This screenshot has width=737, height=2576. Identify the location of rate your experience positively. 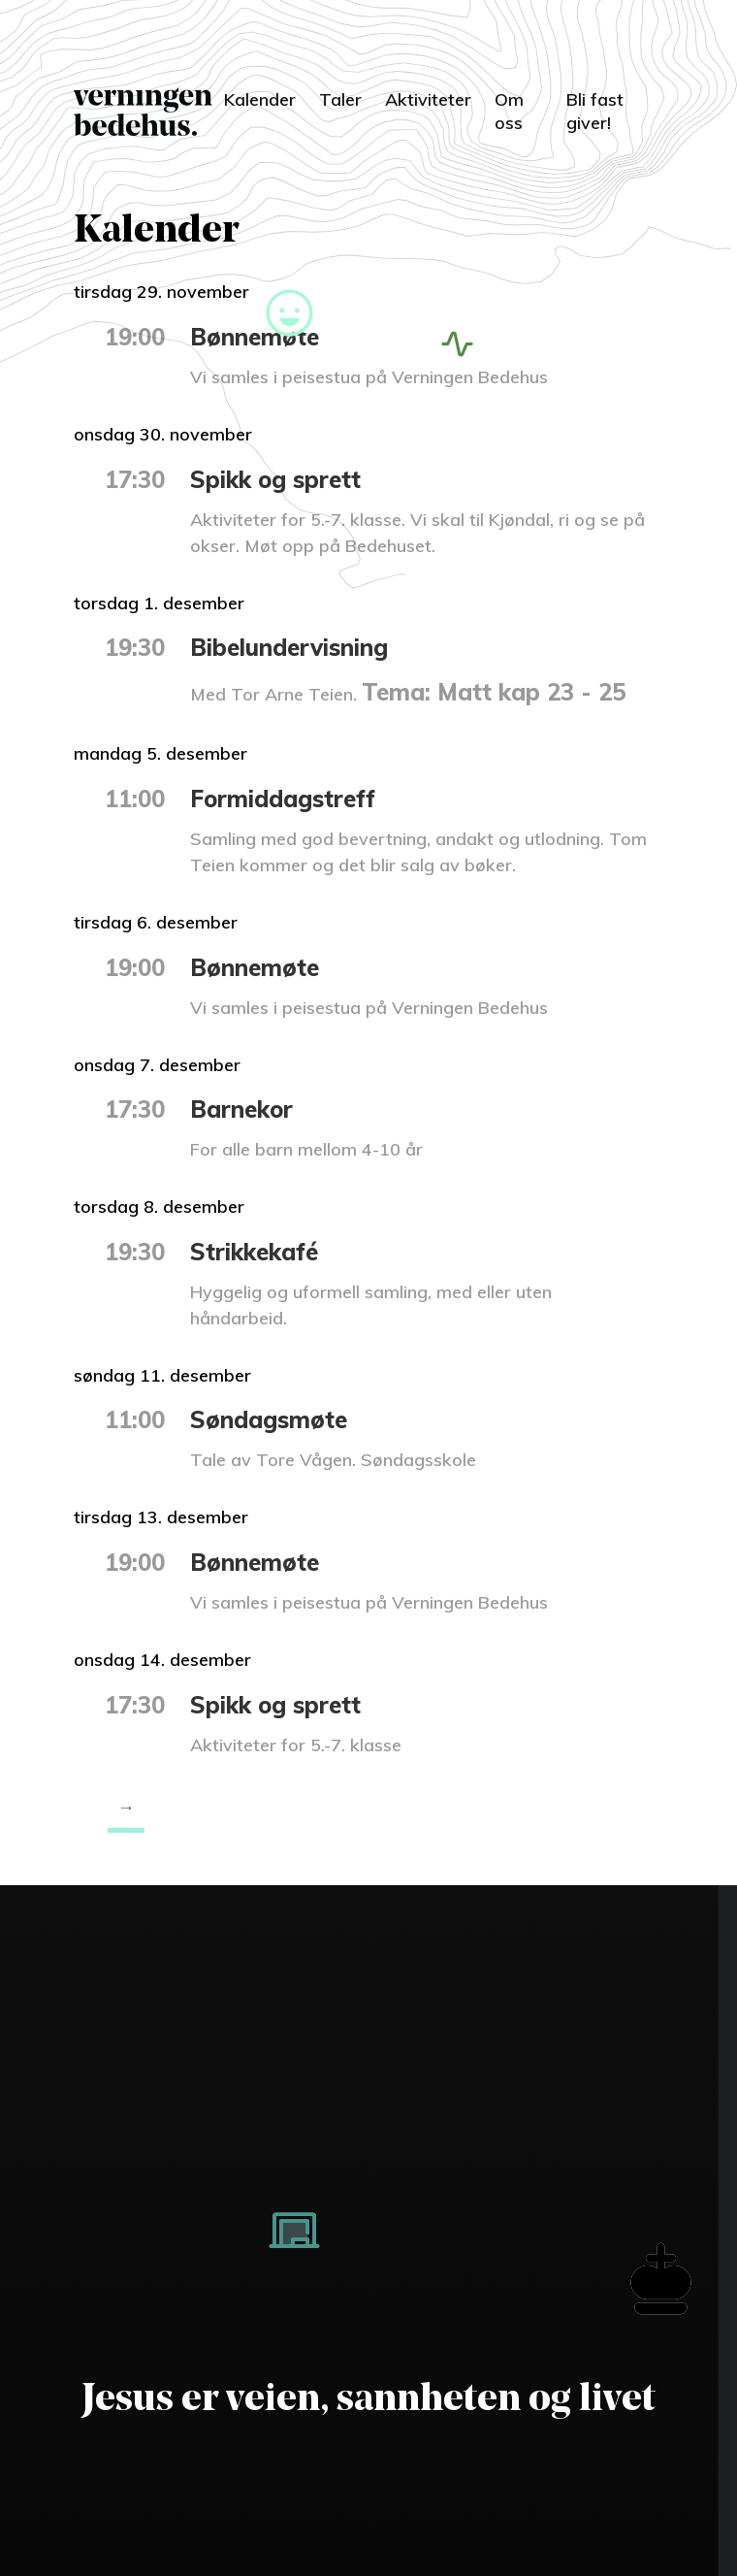
(289, 312).